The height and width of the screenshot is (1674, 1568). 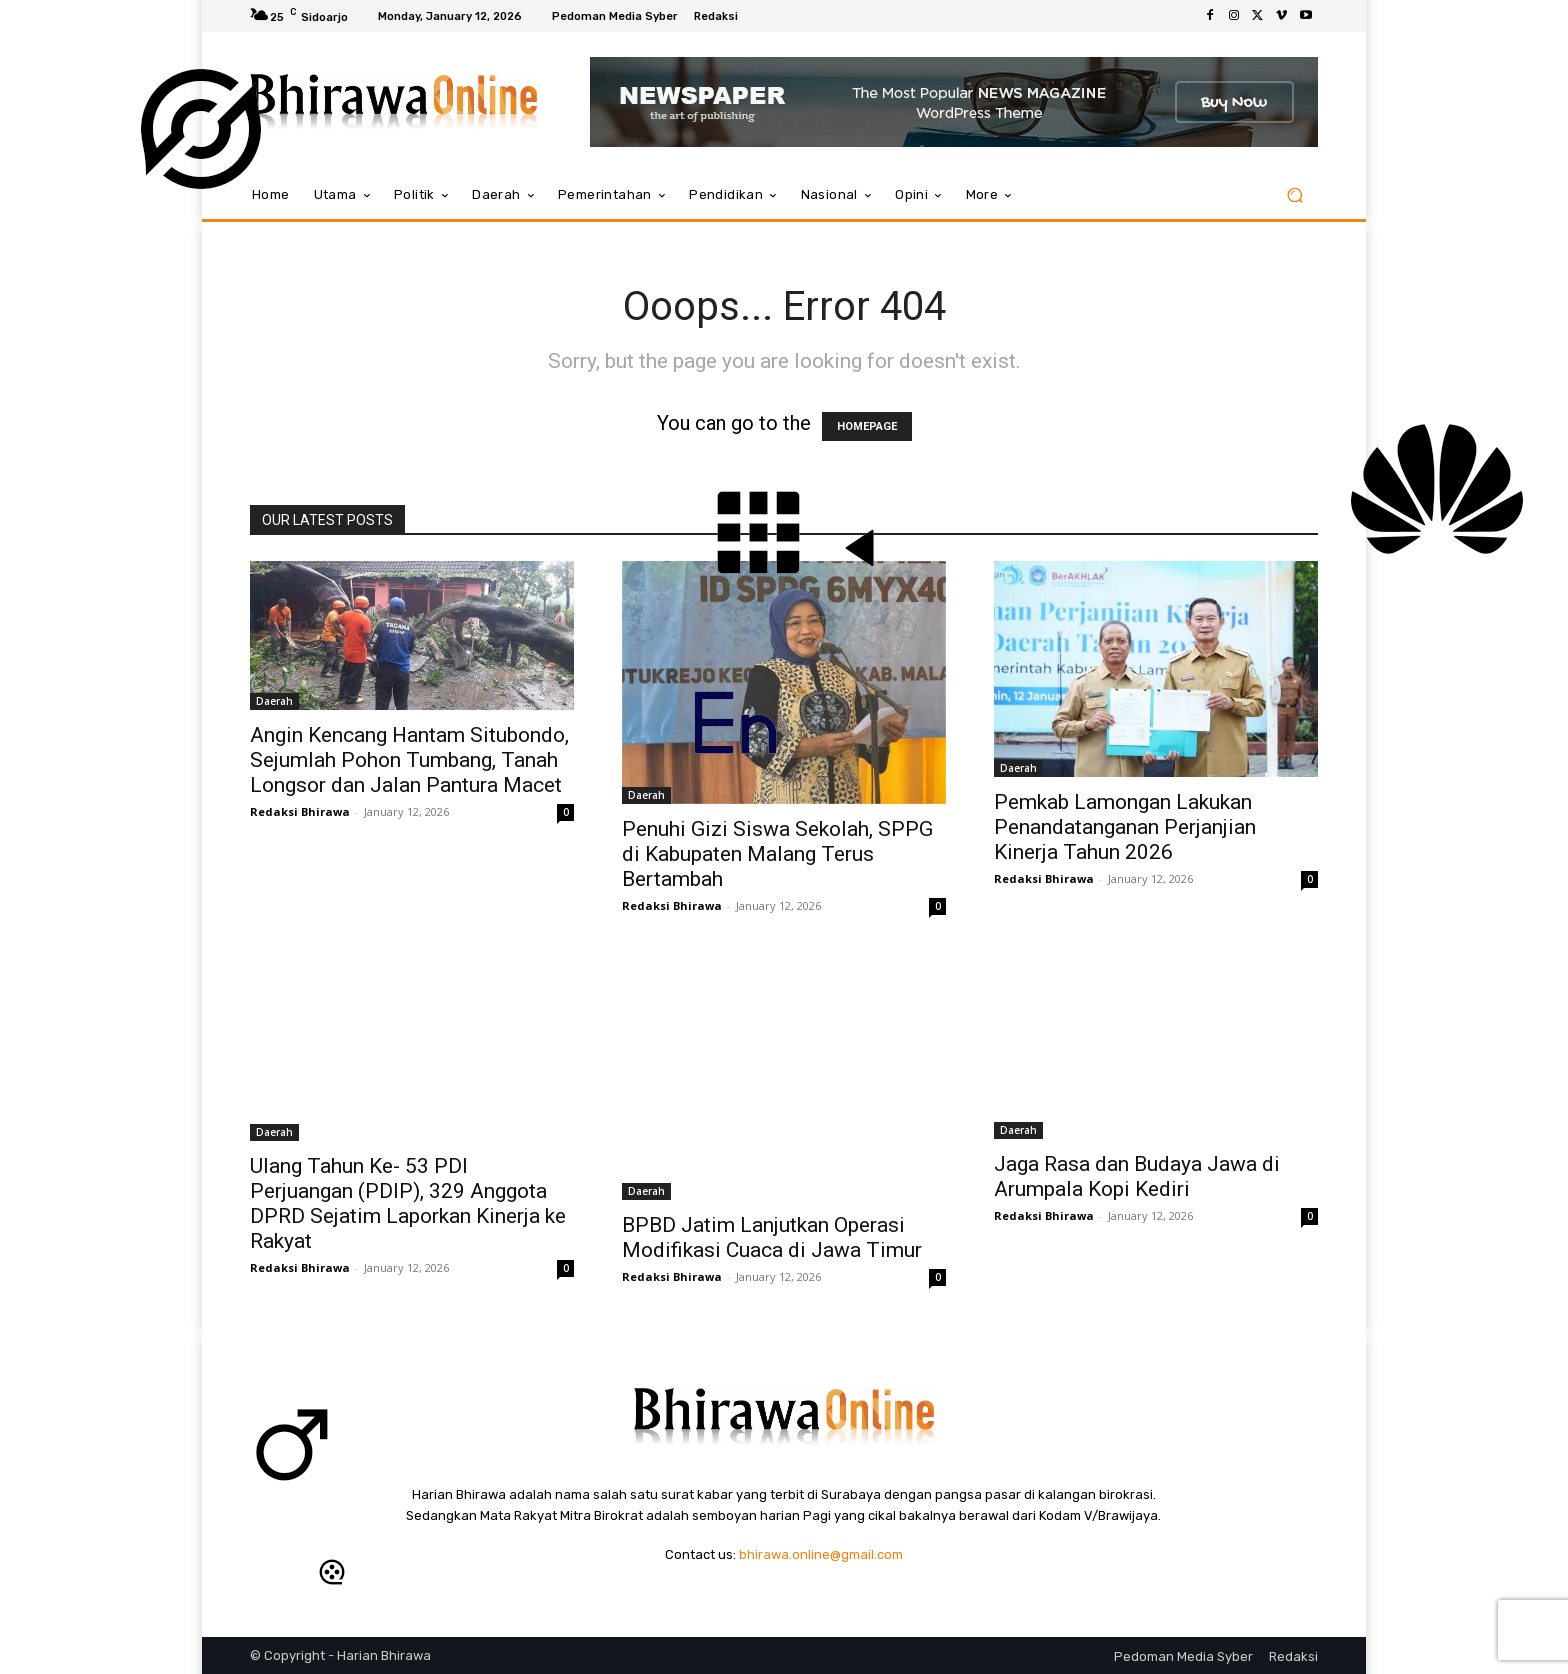 I want to click on launch honor of kings game, so click(x=201, y=129).